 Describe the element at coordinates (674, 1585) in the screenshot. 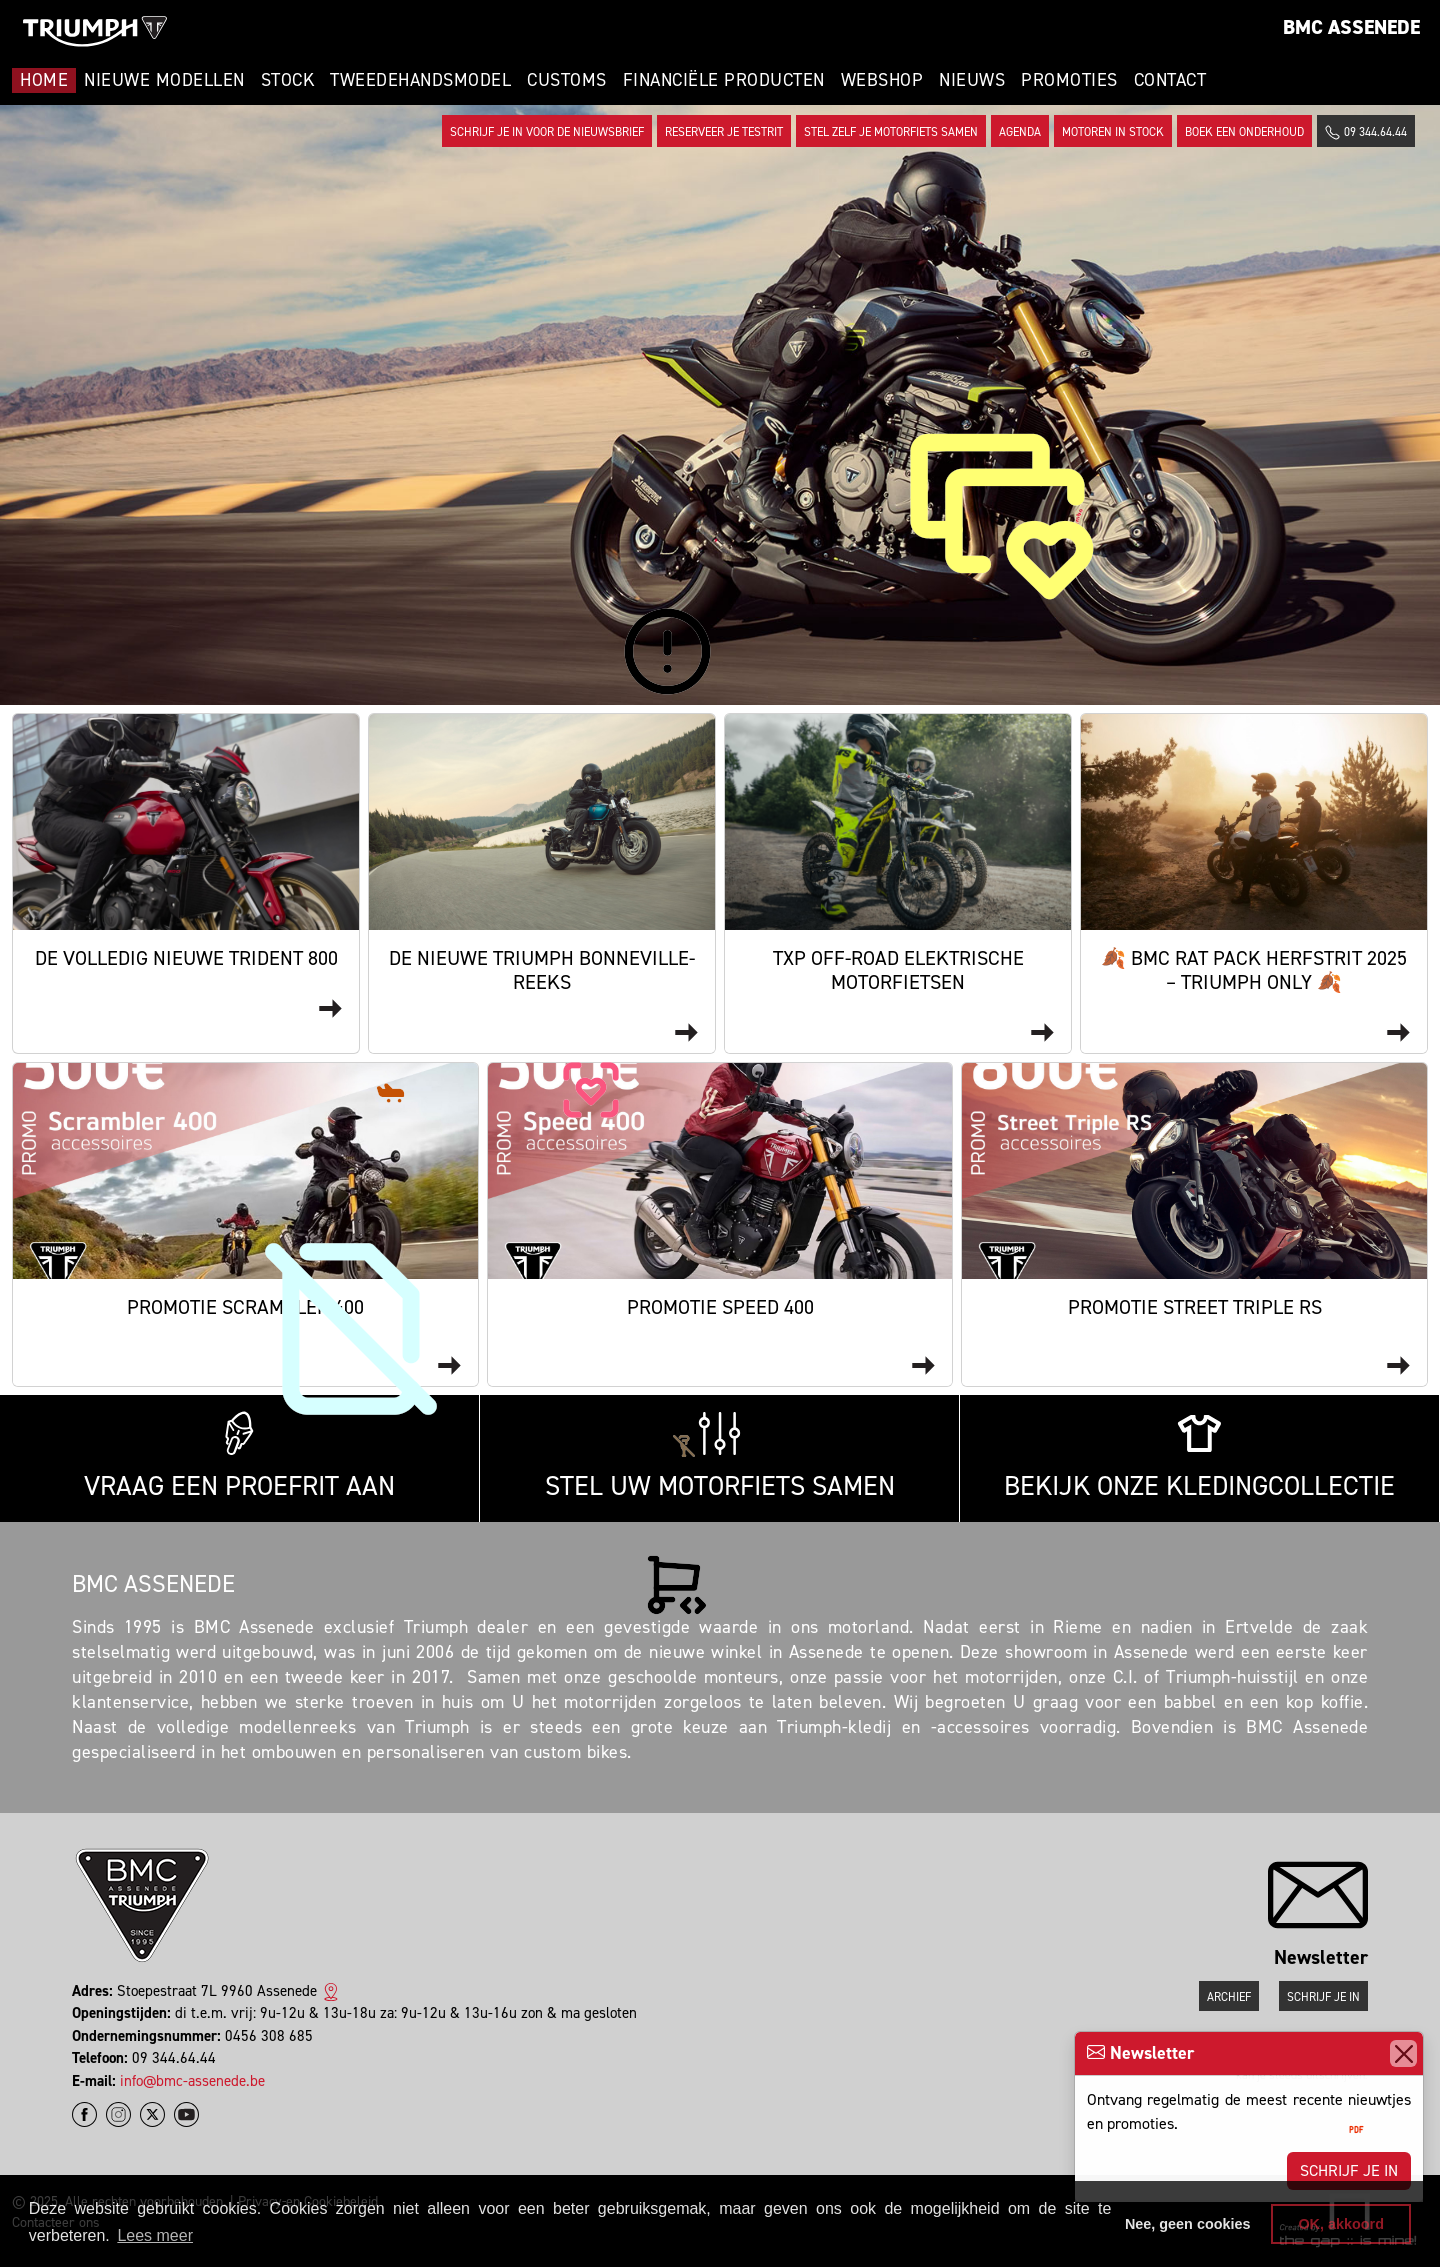

I see `access cart API or developer settings` at that location.